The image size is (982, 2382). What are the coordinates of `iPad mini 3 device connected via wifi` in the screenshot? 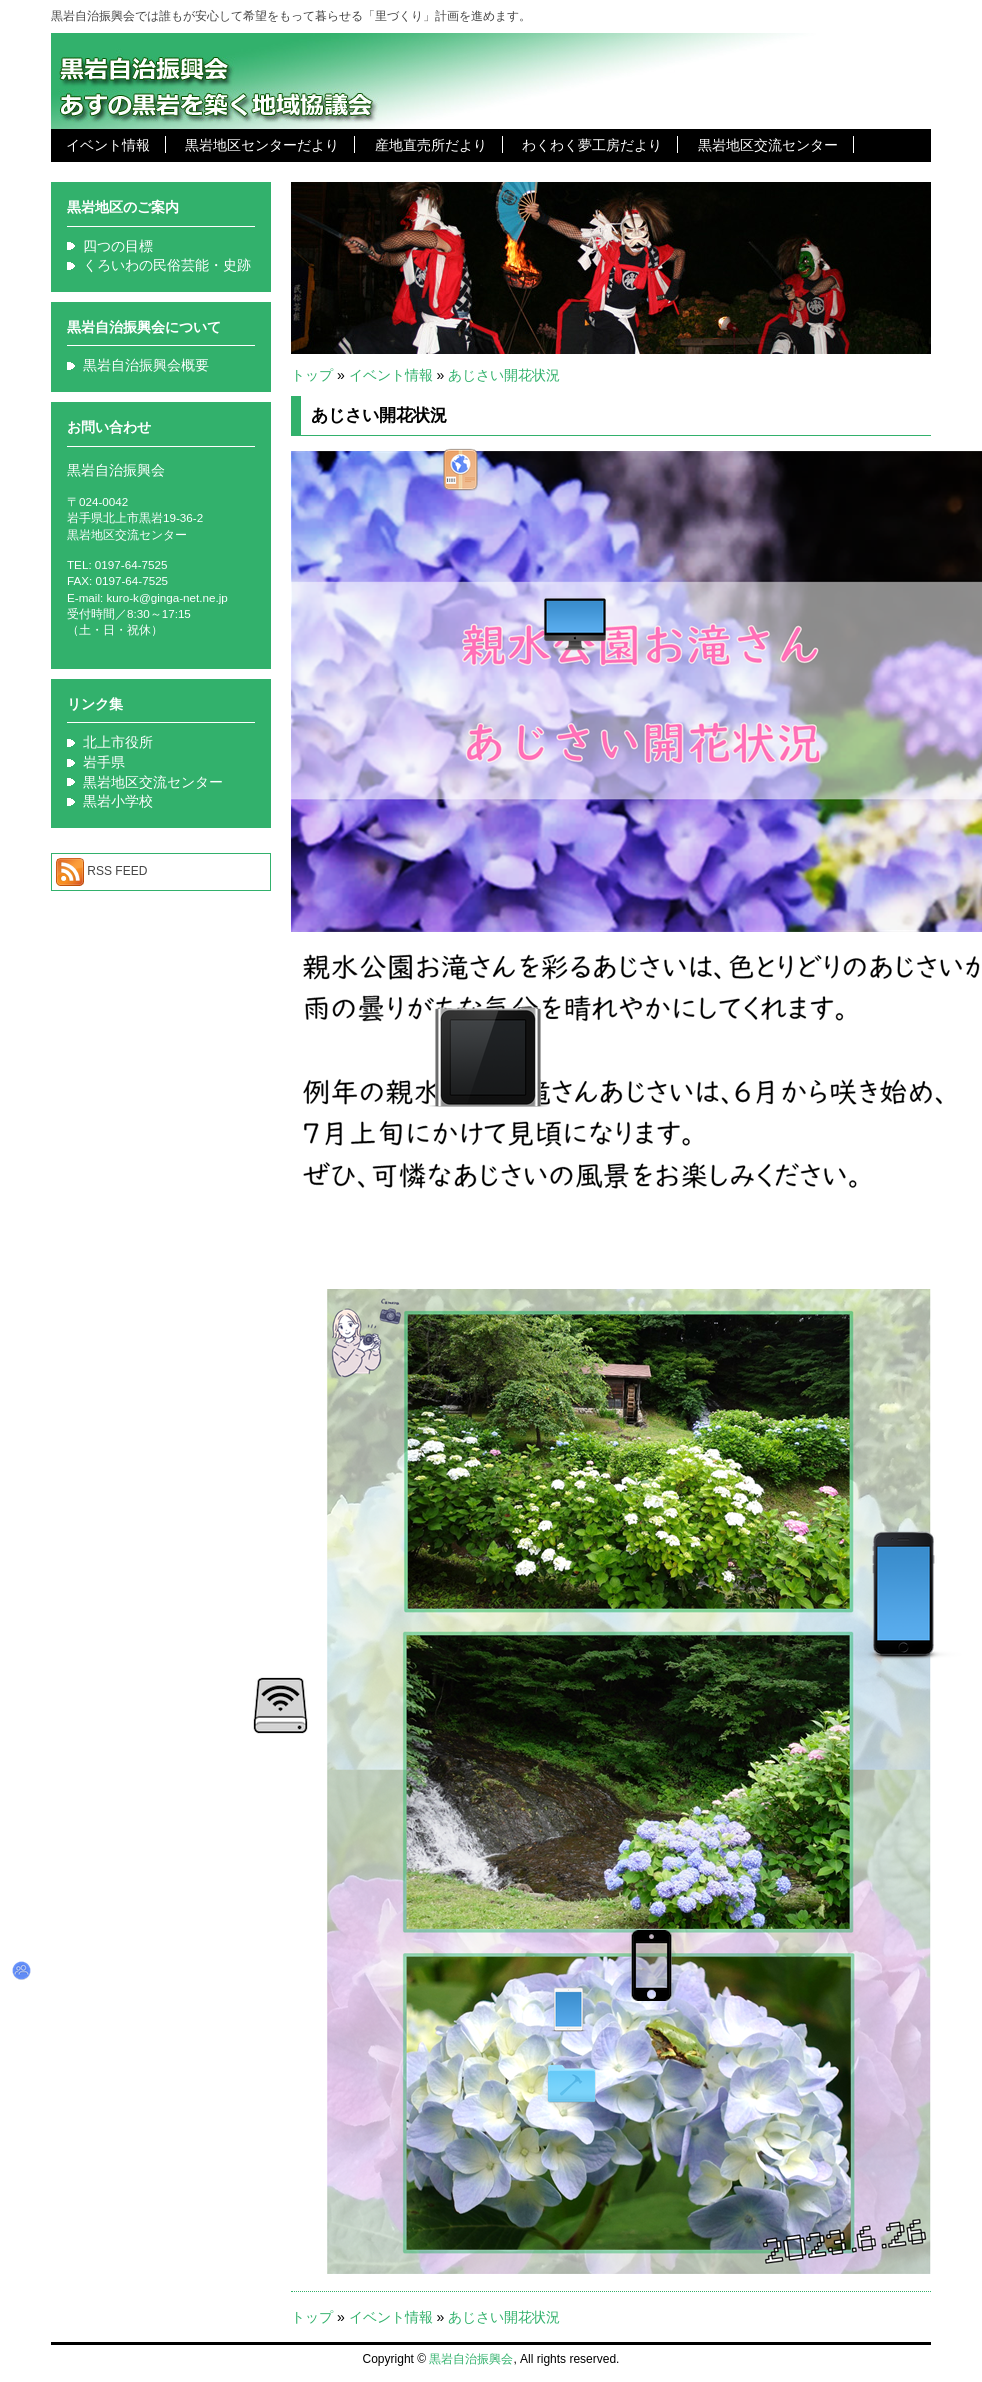 It's located at (568, 2005).